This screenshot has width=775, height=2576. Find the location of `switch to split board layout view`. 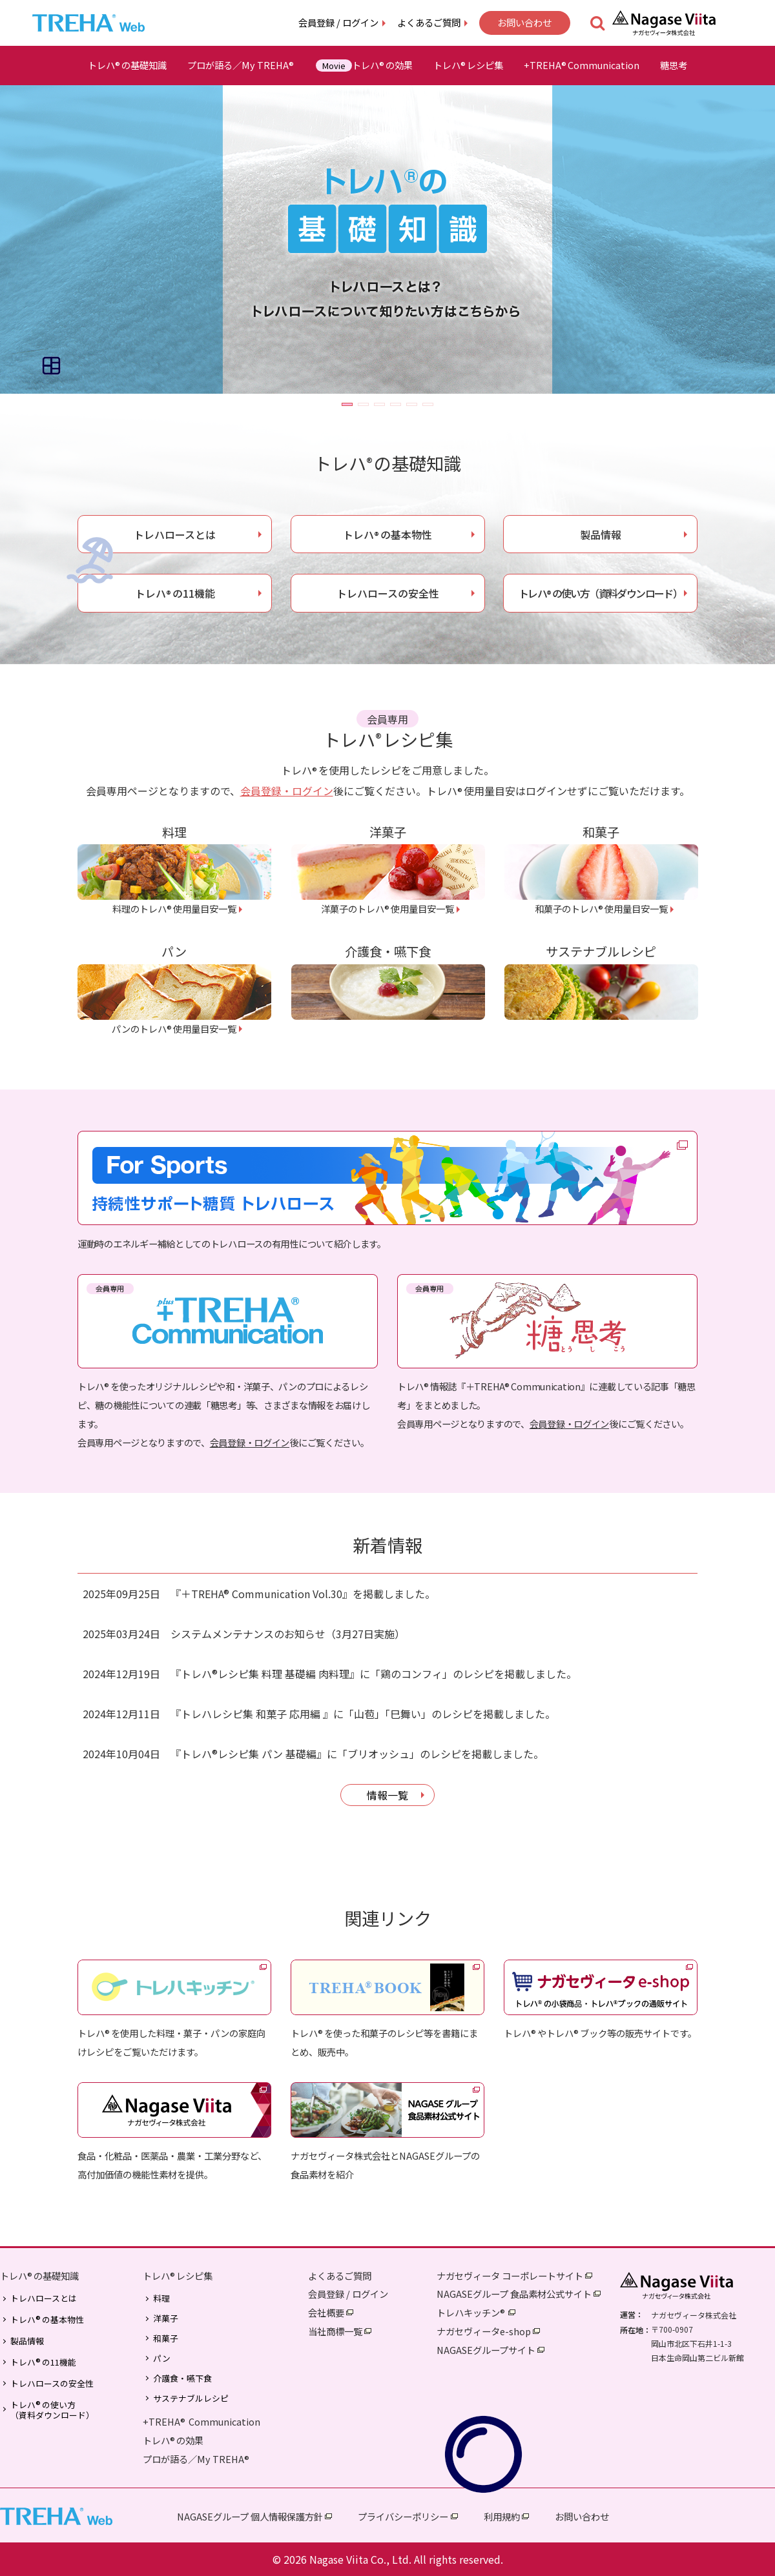

switch to split board layout view is located at coordinates (51, 365).